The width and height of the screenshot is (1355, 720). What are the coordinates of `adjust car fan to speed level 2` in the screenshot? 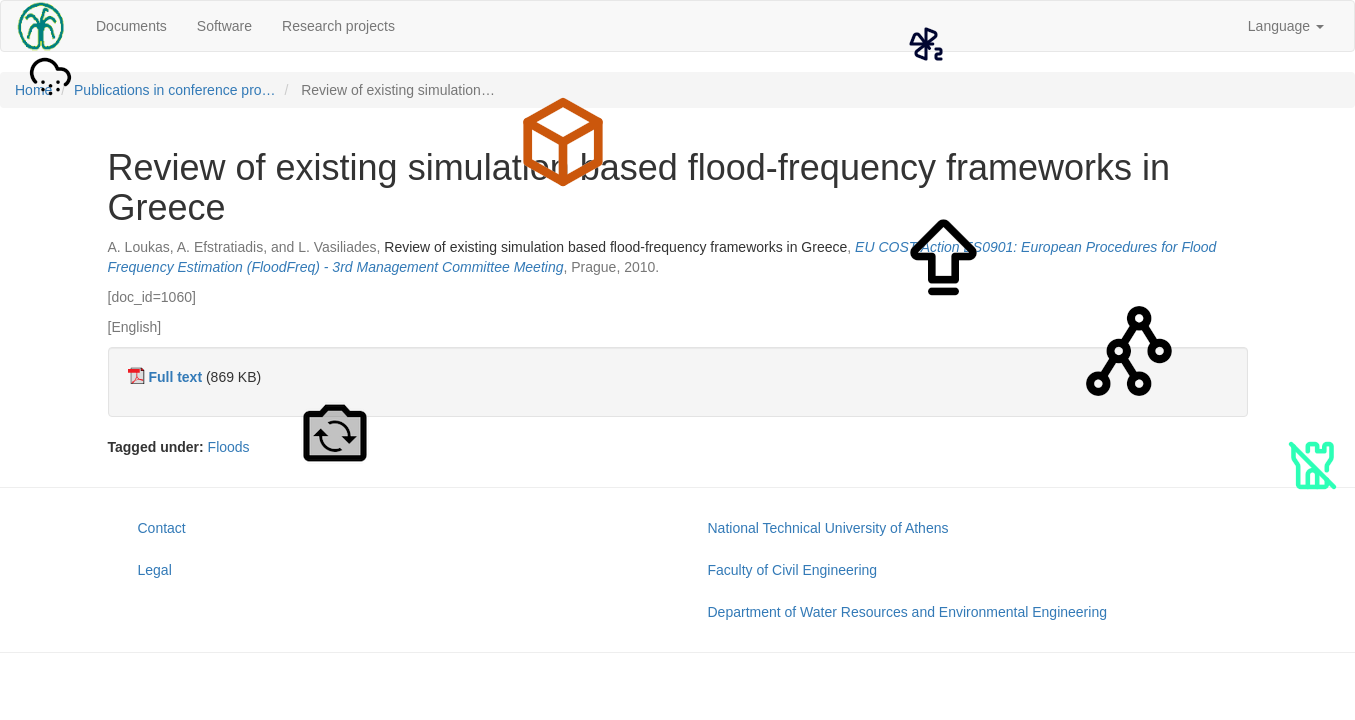 It's located at (926, 44).